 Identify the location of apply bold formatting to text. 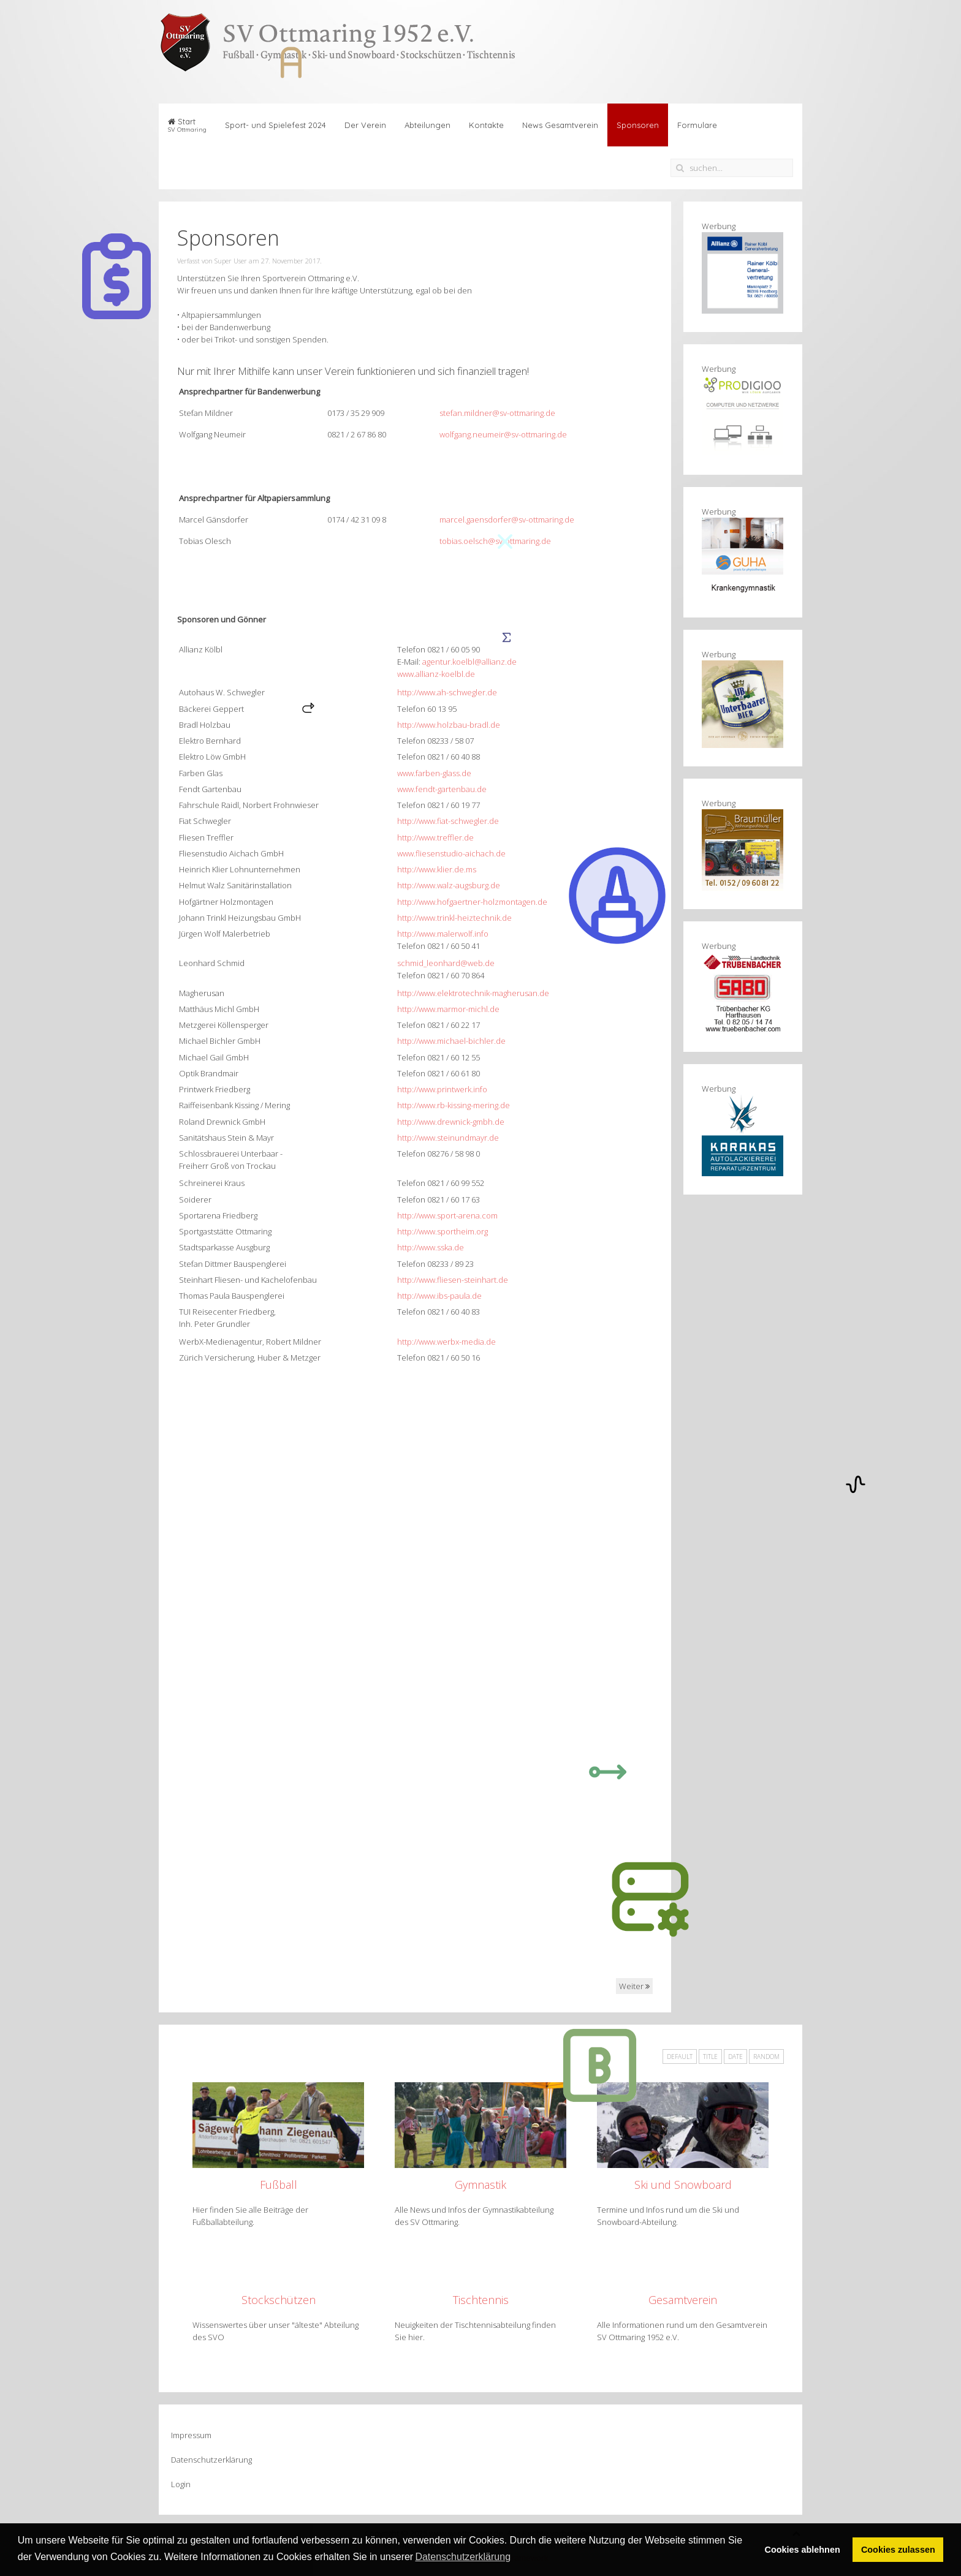
(599, 2065).